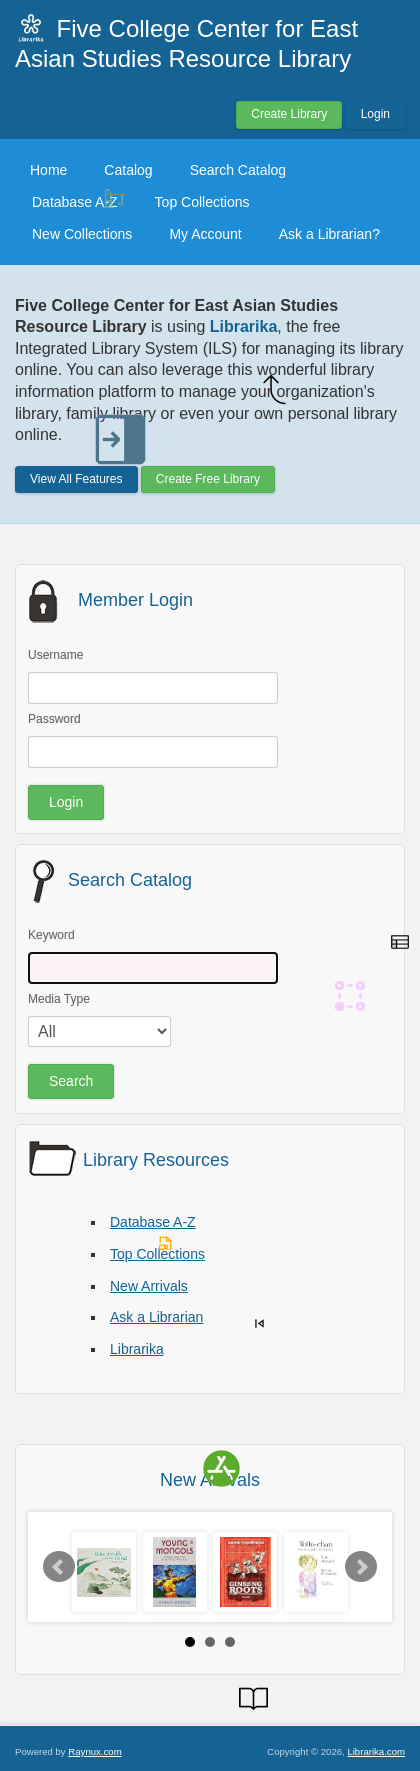 The width and height of the screenshot is (420, 1771). Describe the element at coordinates (221, 1468) in the screenshot. I see `open the app store` at that location.